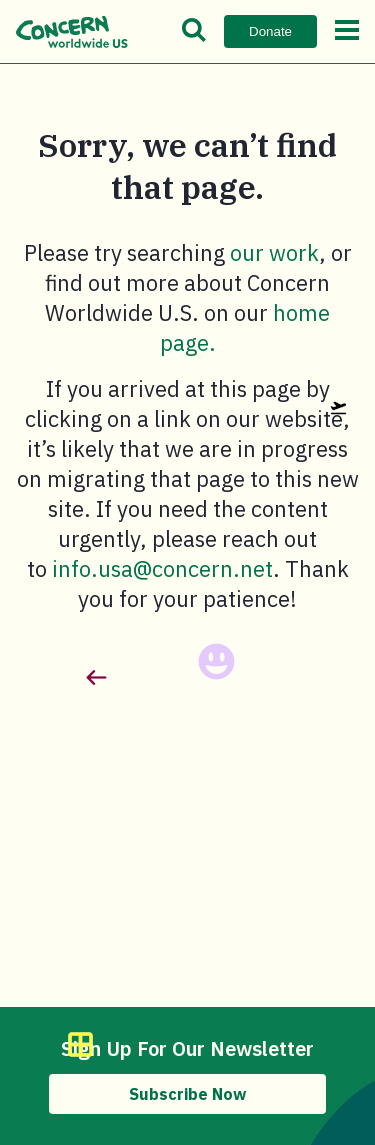 This screenshot has height=1145, width=375. I want to click on go back to the previous screen, so click(96, 677).